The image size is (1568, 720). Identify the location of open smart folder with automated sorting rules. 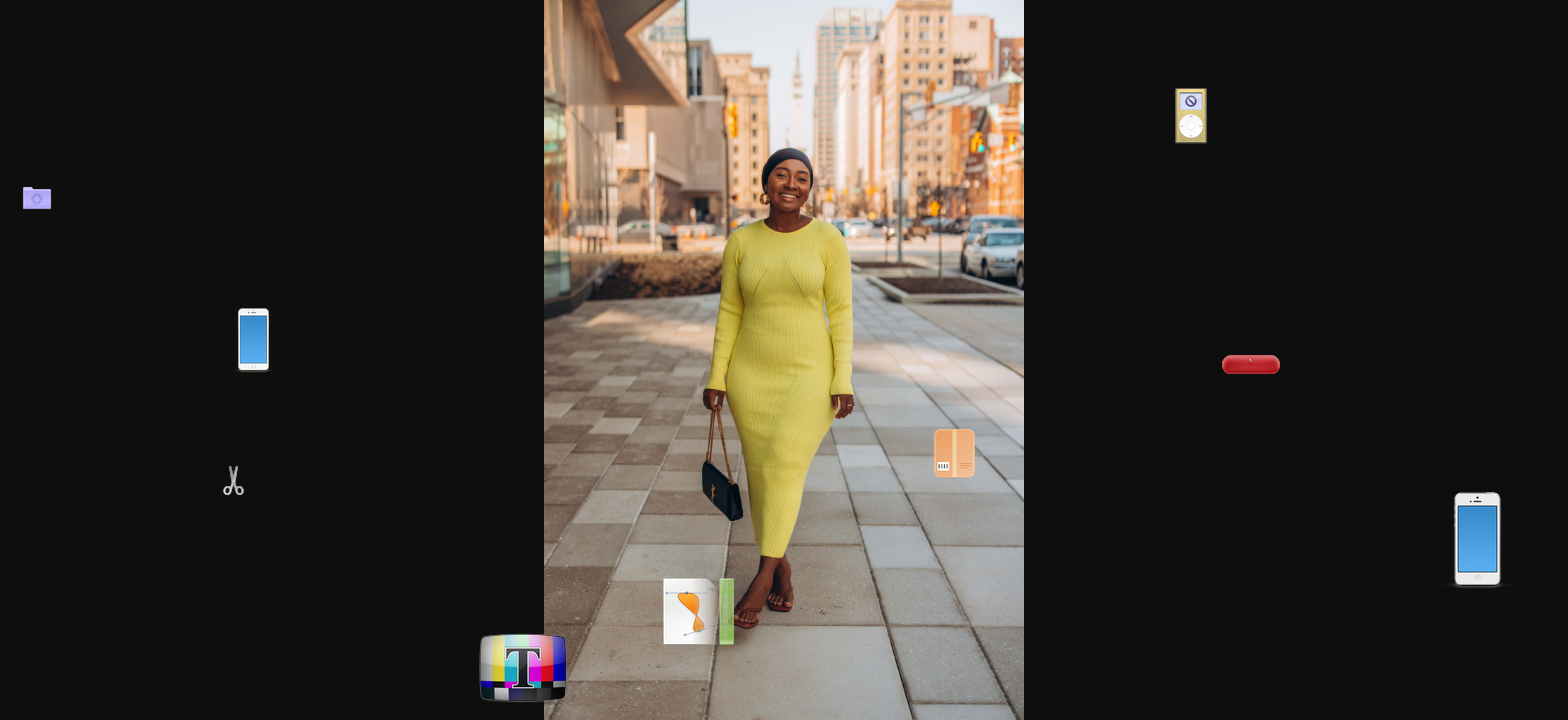
(37, 198).